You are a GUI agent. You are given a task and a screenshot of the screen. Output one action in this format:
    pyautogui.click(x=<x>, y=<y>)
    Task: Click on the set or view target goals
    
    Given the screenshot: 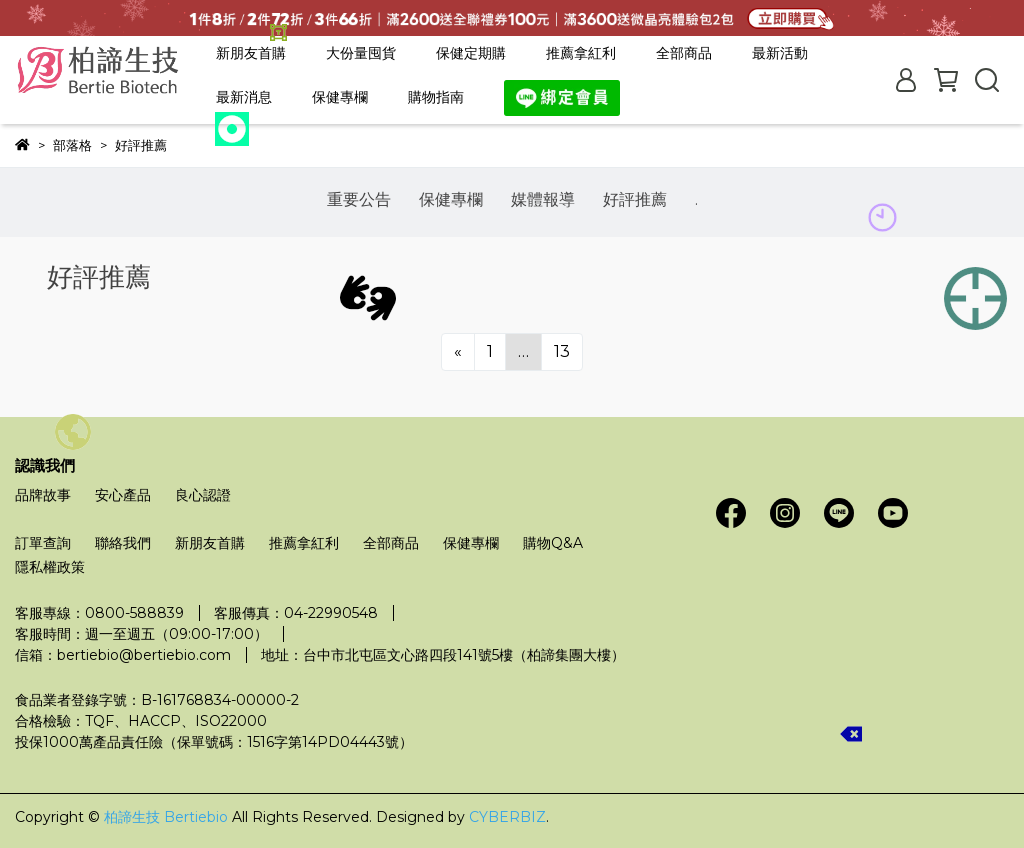 What is the action you would take?
    pyautogui.click(x=975, y=298)
    